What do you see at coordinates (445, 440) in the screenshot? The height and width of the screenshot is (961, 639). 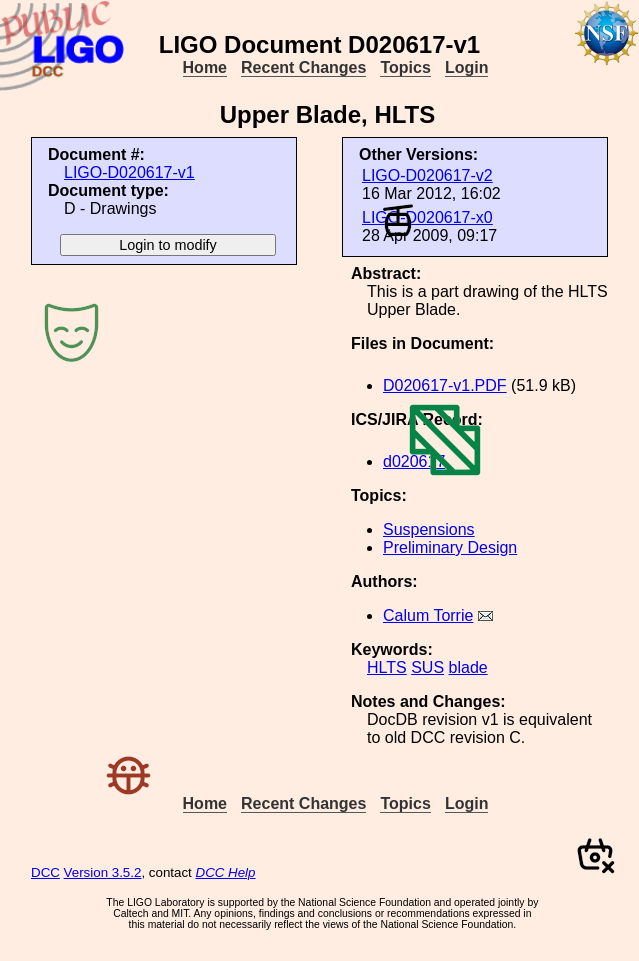 I see `merge or unite selected layers` at bounding box center [445, 440].